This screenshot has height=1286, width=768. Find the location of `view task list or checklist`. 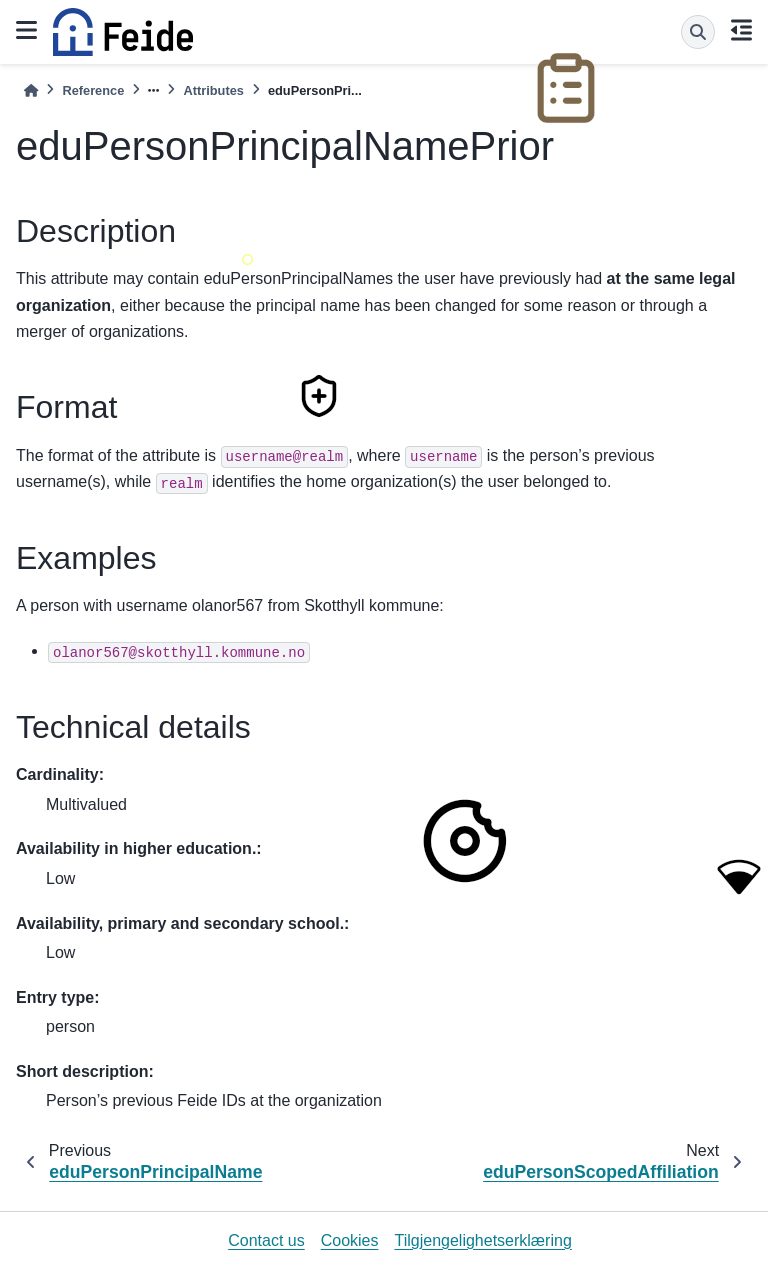

view task list or checklist is located at coordinates (566, 88).